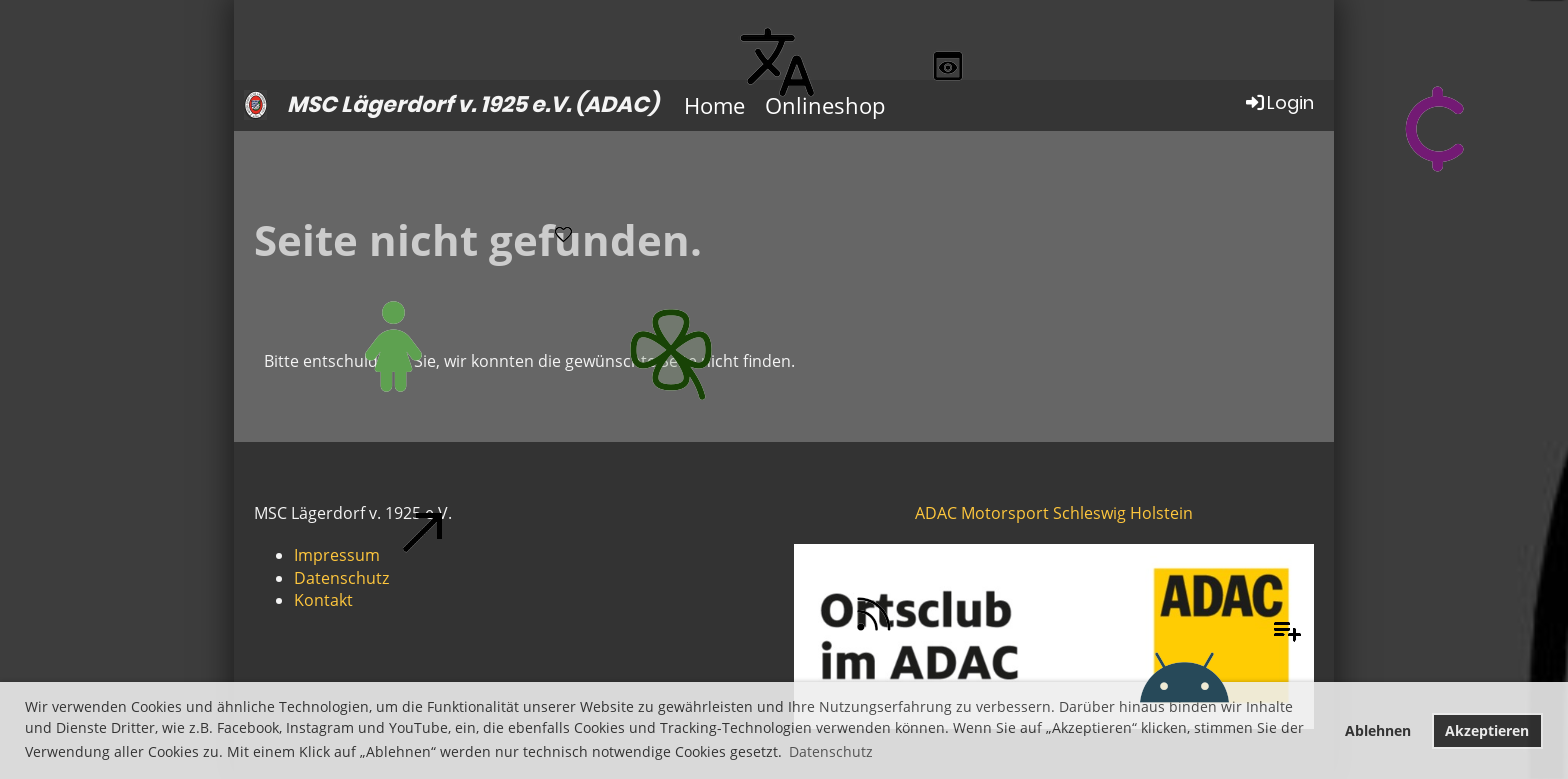 The image size is (1568, 779). I want to click on subscribe to RSS feed, so click(872, 614).